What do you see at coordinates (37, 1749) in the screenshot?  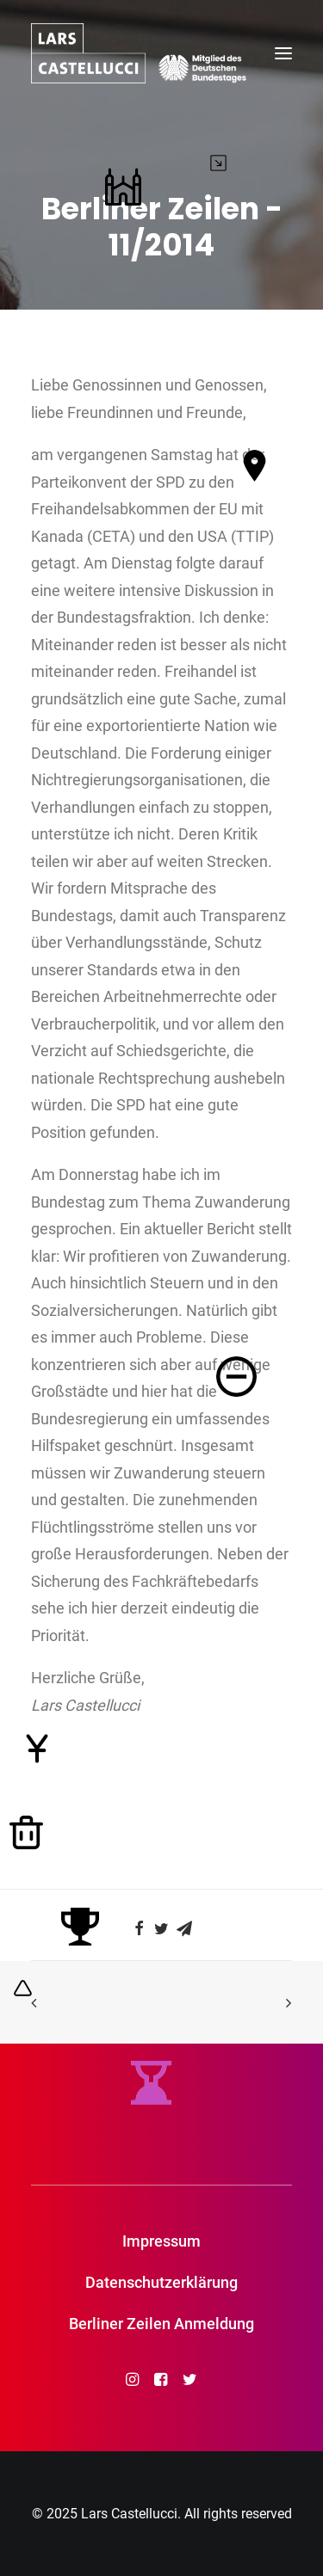 I see `indicates chinese yuan currency` at bounding box center [37, 1749].